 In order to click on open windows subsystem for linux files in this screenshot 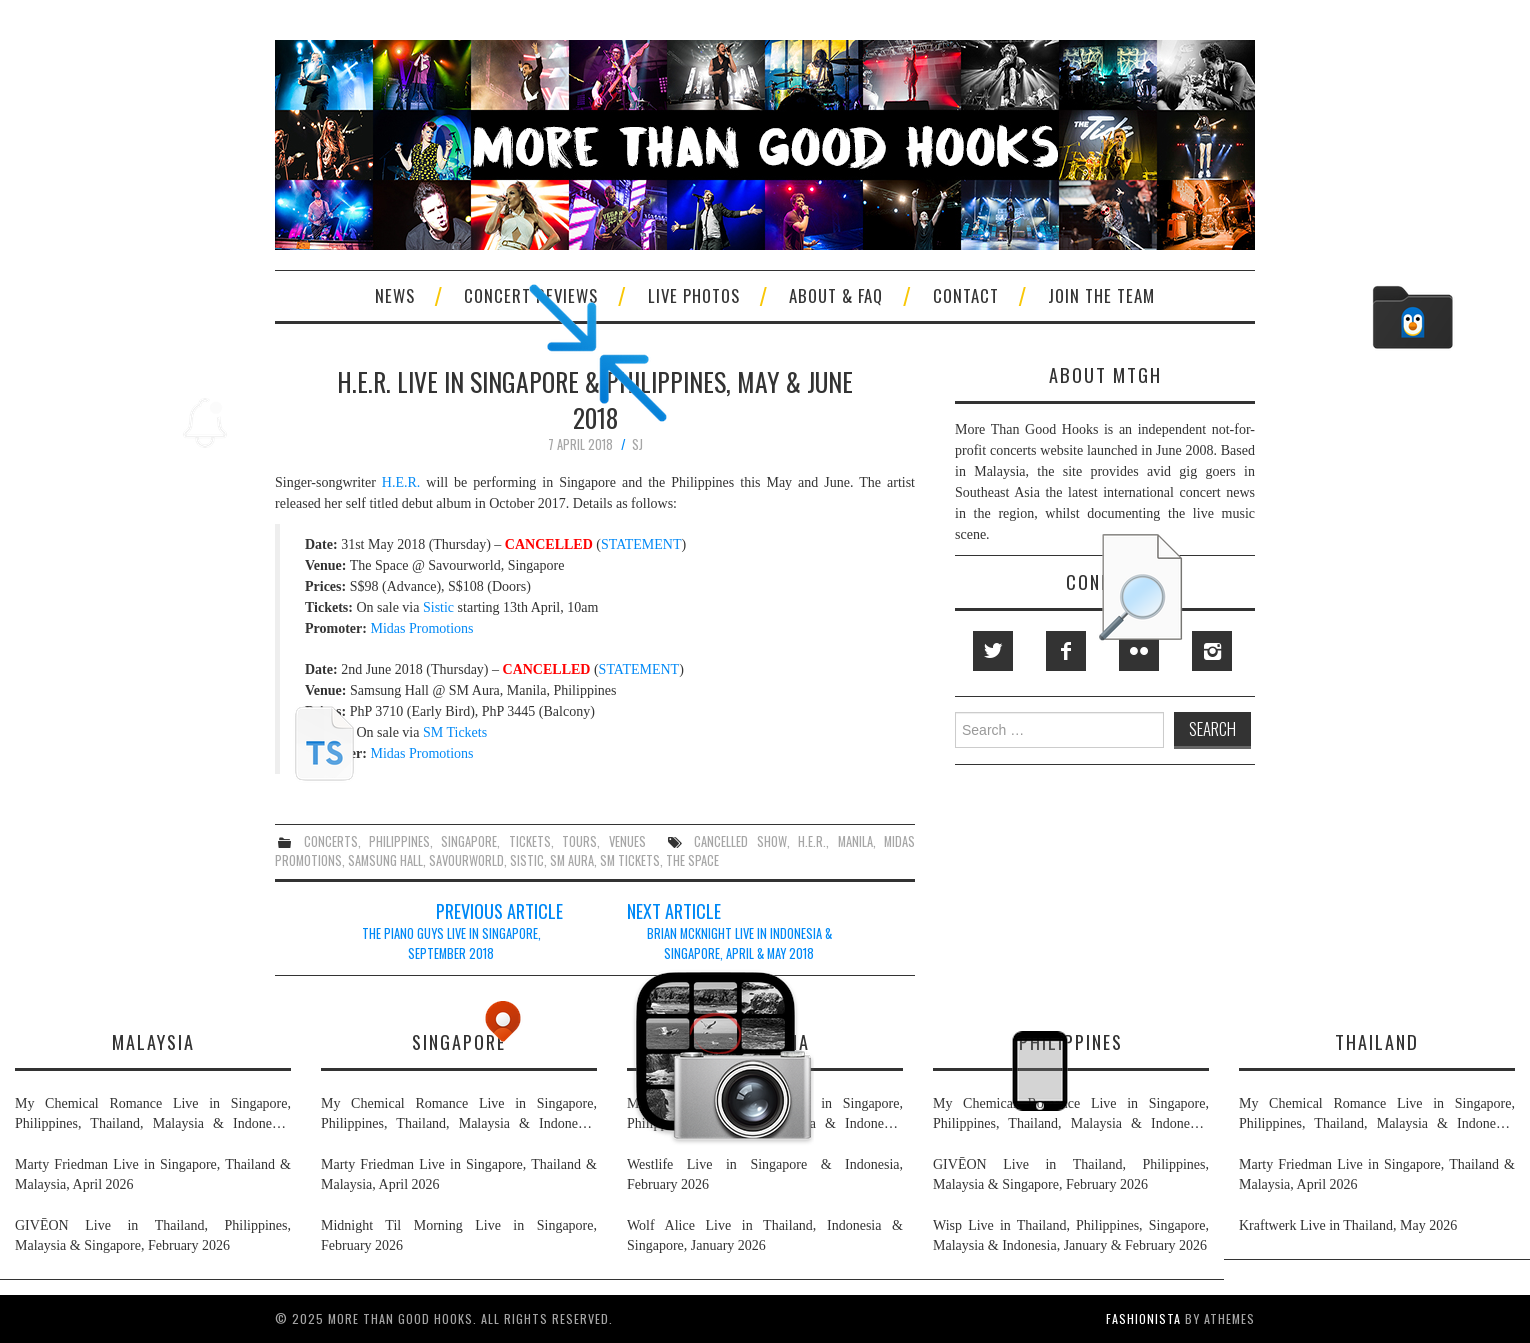, I will do `click(1412, 319)`.